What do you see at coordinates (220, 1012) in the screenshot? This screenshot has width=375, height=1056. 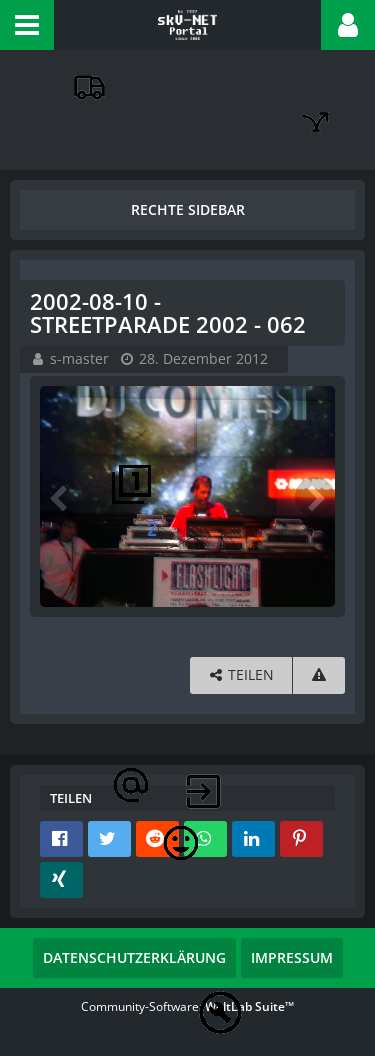 I see `access settings or configuration options` at bounding box center [220, 1012].